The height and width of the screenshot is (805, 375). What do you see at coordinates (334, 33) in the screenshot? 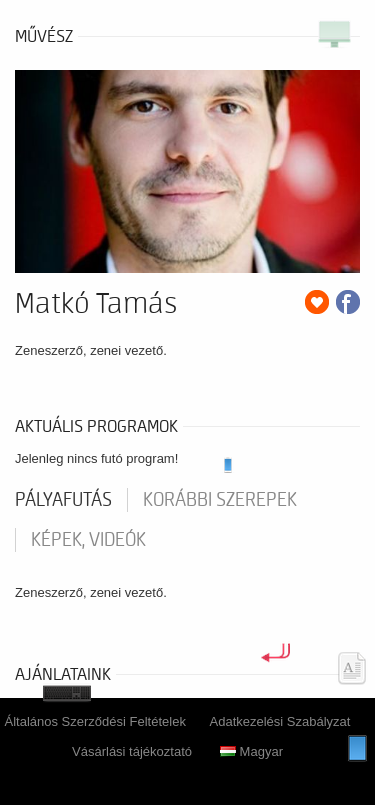
I see `select green iMac as your device type` at bounding box center [334, 33].